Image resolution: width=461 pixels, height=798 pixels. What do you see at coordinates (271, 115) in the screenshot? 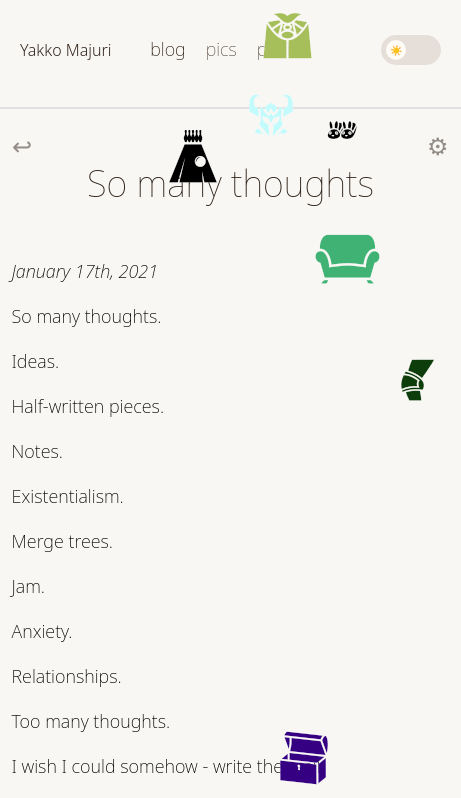
I see `select warrior or tank character class` at bounding box center [271, 115].